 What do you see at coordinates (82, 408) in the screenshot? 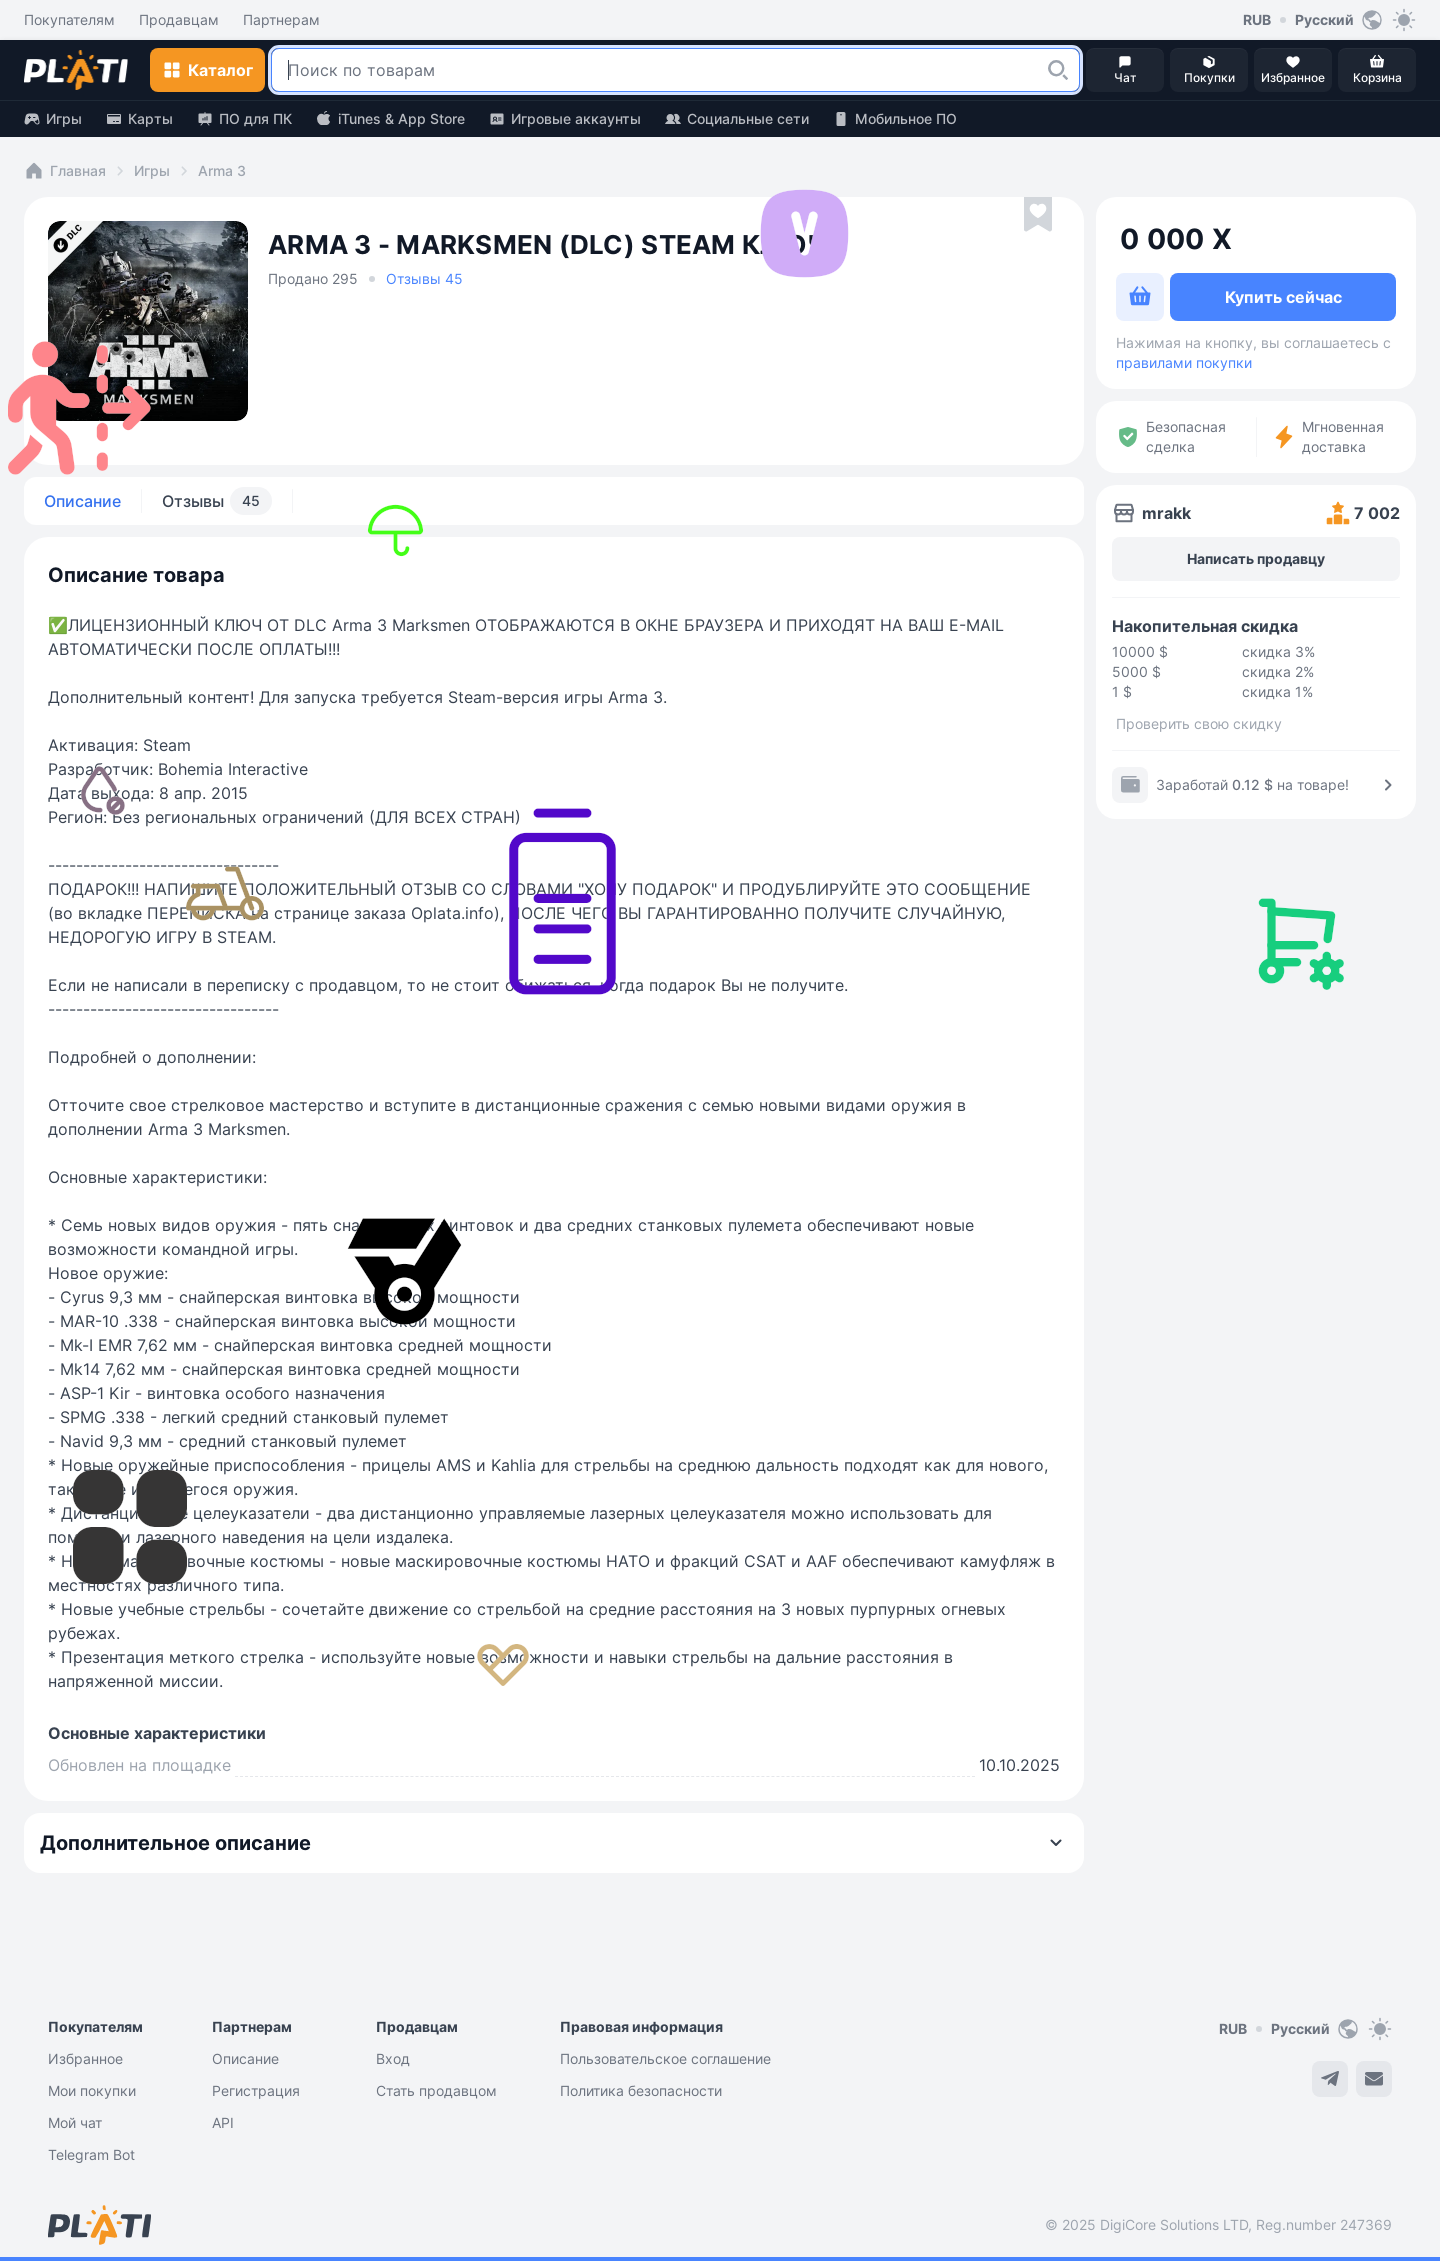
I see `exit or leave current area` at bounding box center [82, 408].